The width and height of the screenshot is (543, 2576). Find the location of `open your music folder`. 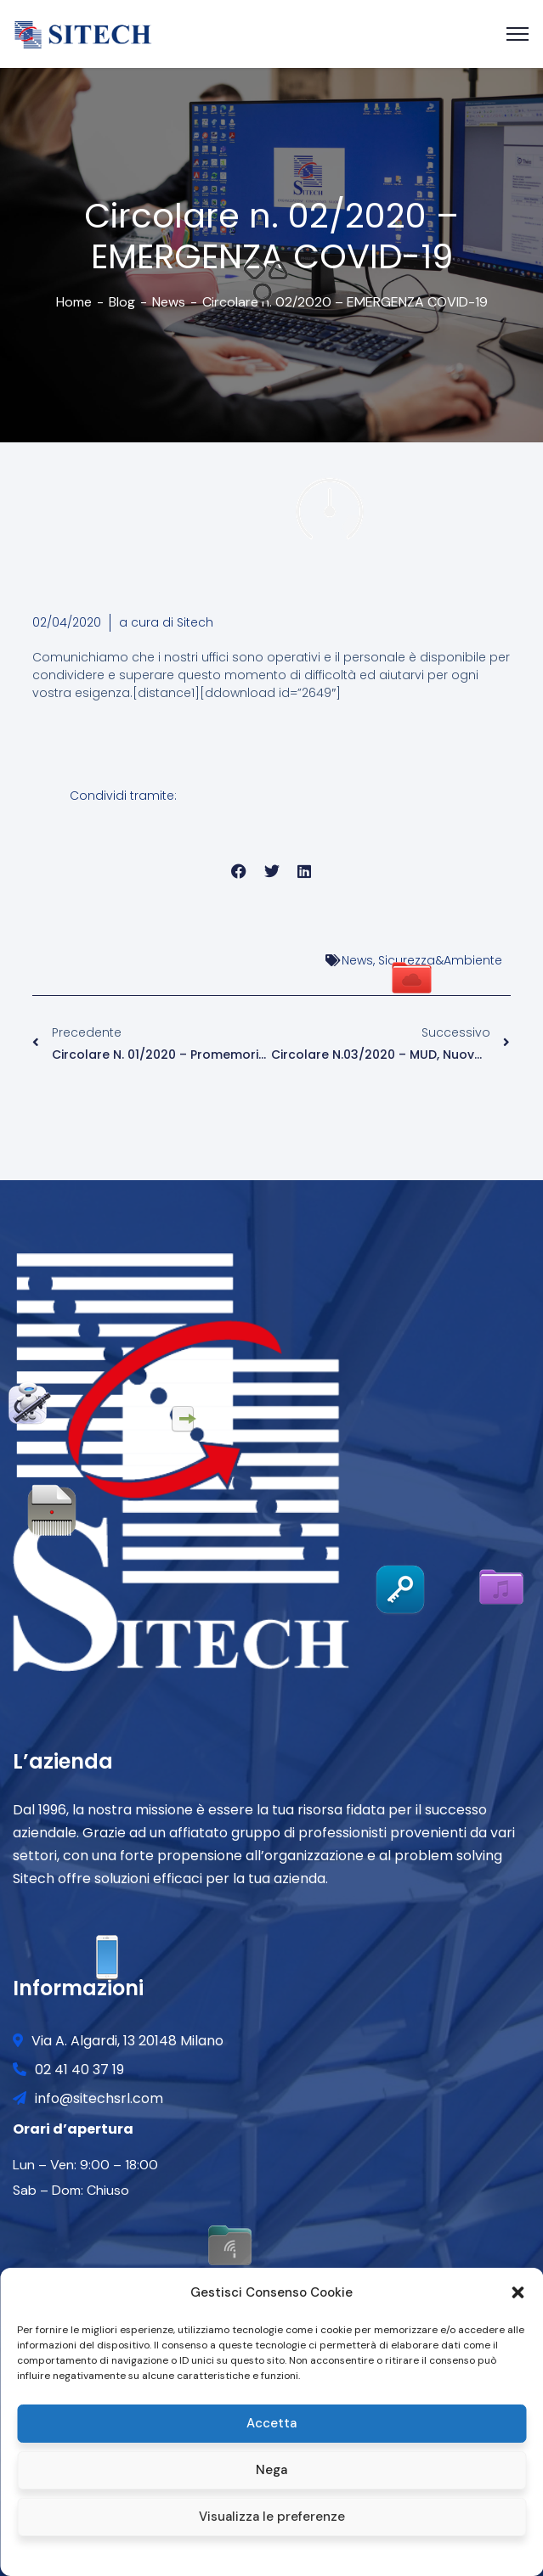

open your music folder is located at coordinates (501, 1587).